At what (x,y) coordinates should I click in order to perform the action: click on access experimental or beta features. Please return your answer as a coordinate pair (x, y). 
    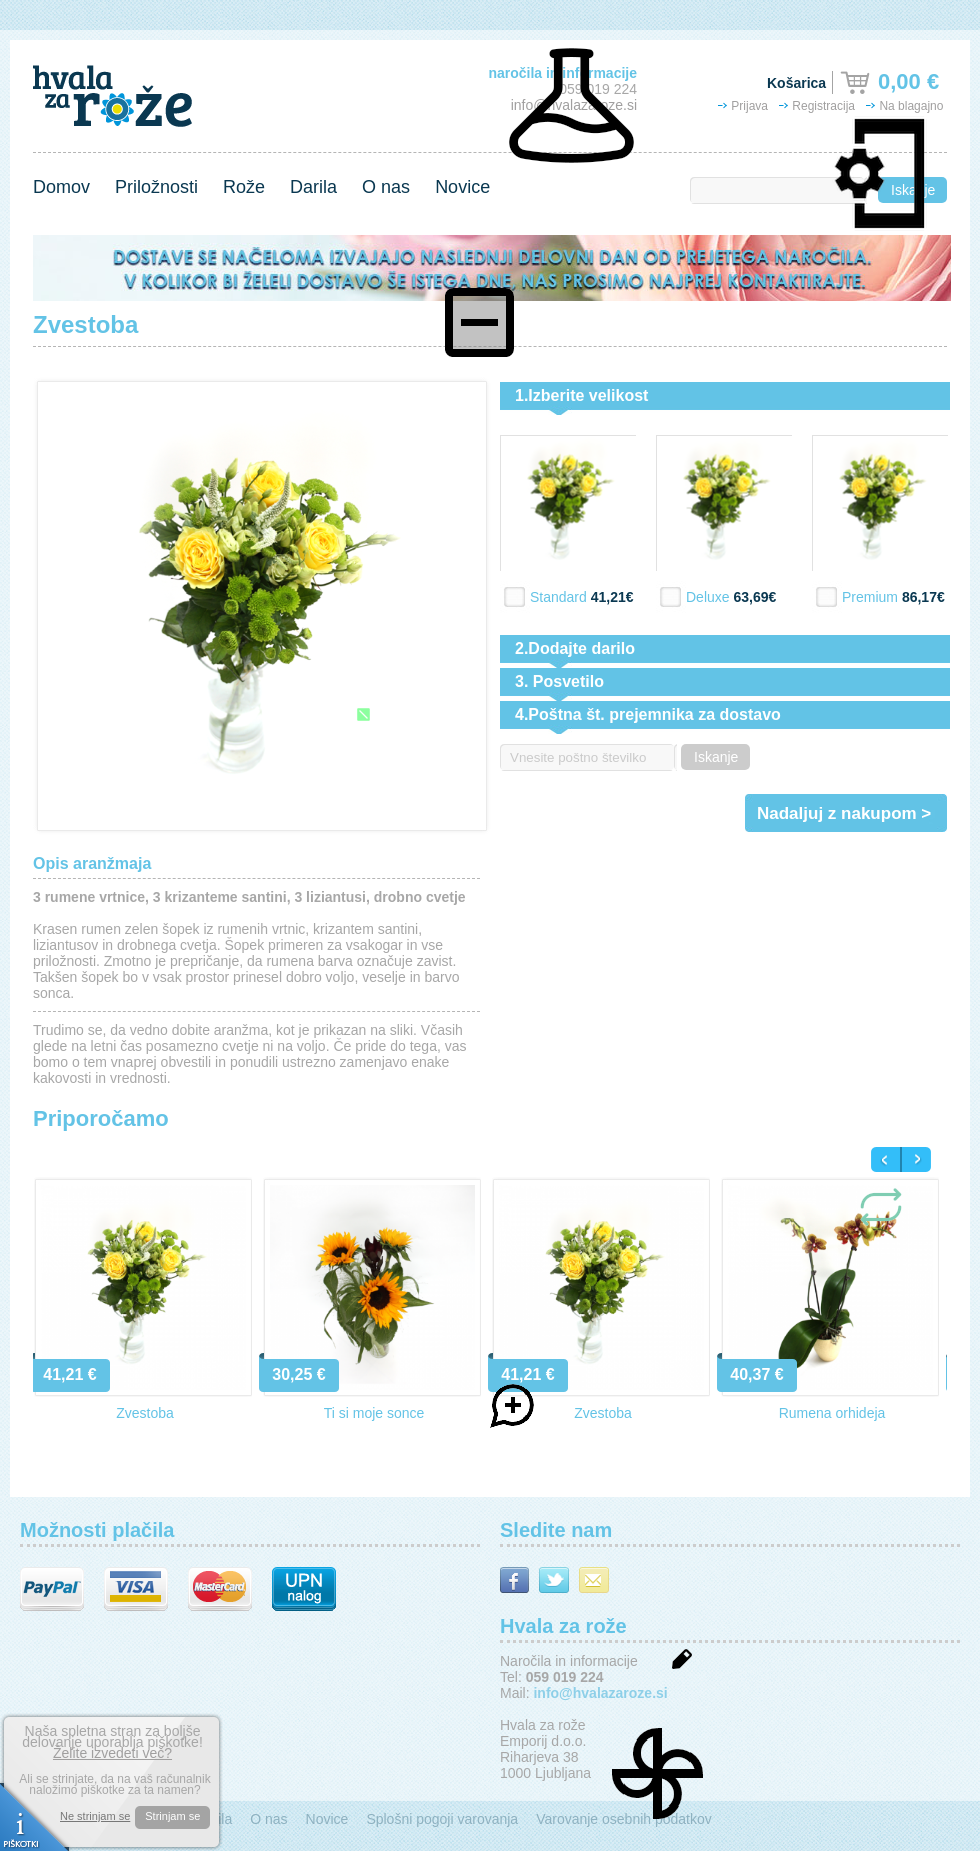
    Looking at the image, I should click on (571, 105).